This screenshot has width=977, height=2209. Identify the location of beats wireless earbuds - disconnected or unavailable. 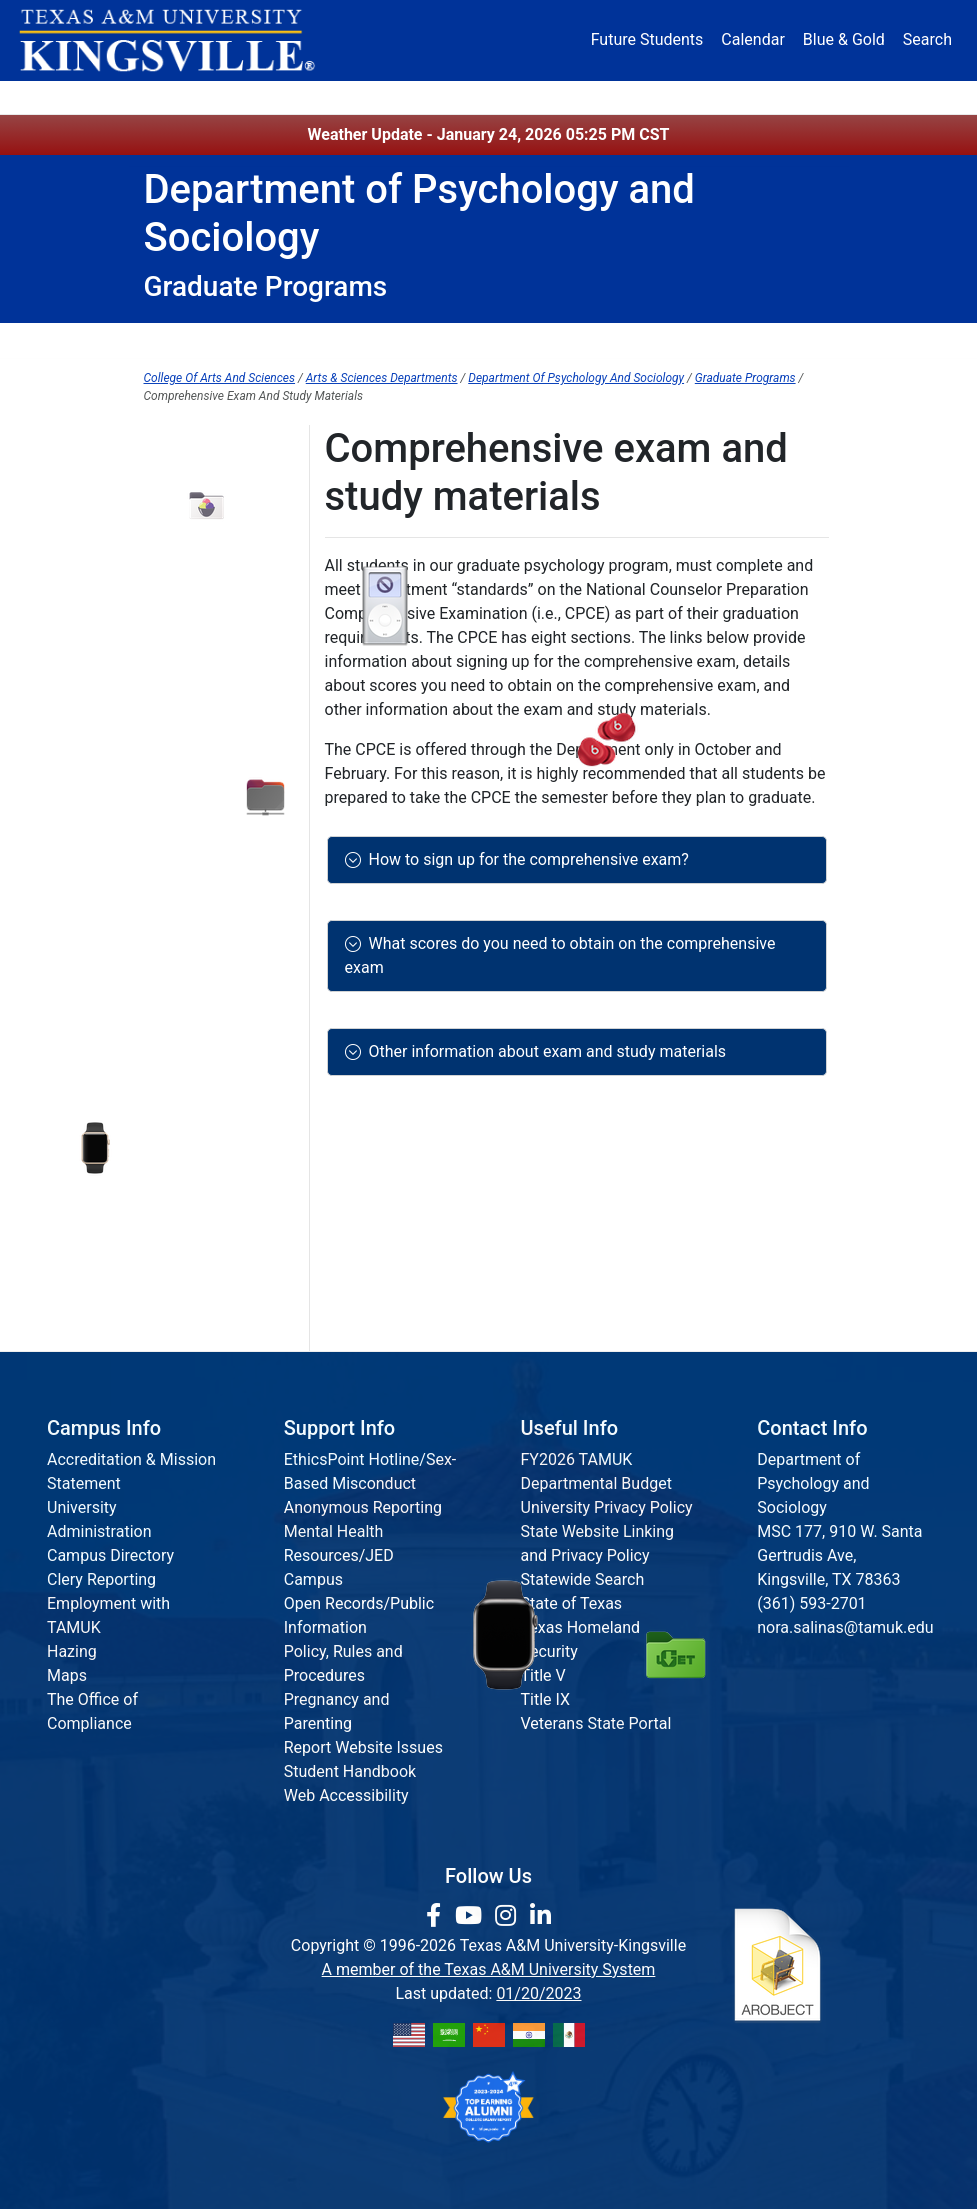
(606, 739).